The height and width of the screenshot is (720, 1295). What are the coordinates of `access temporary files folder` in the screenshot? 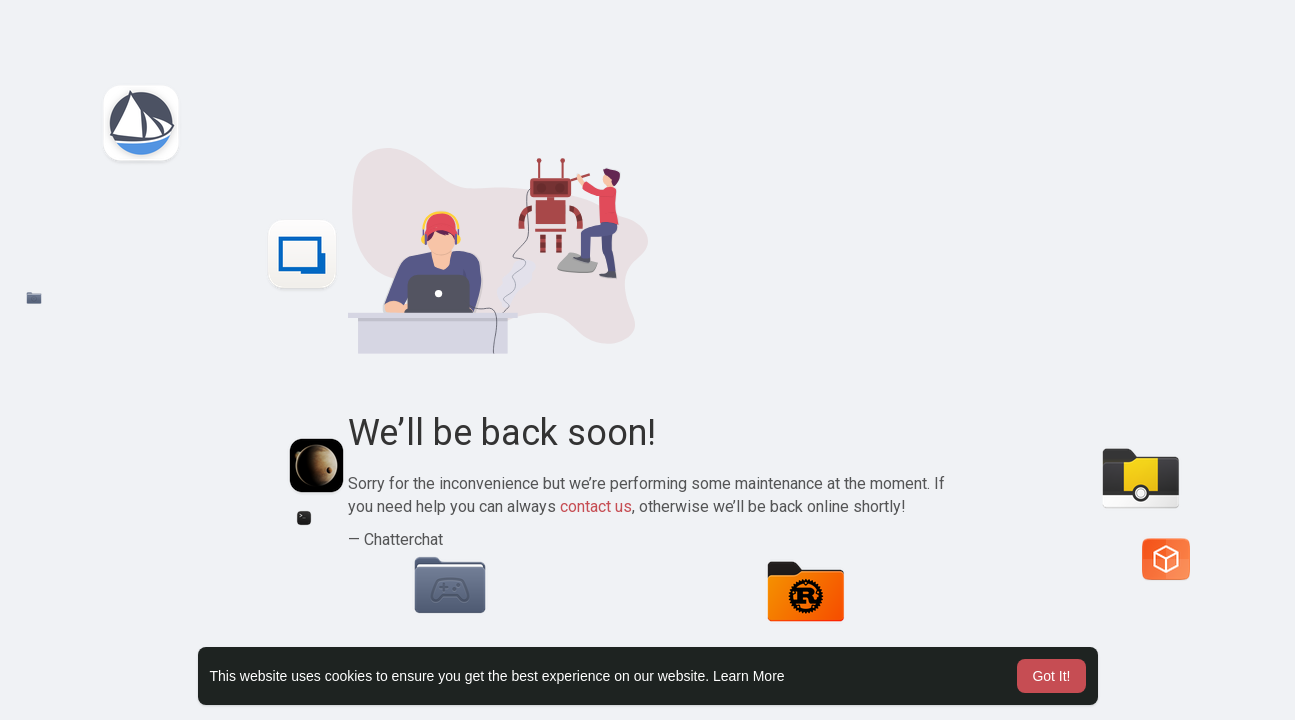 It's located at (34, 298).